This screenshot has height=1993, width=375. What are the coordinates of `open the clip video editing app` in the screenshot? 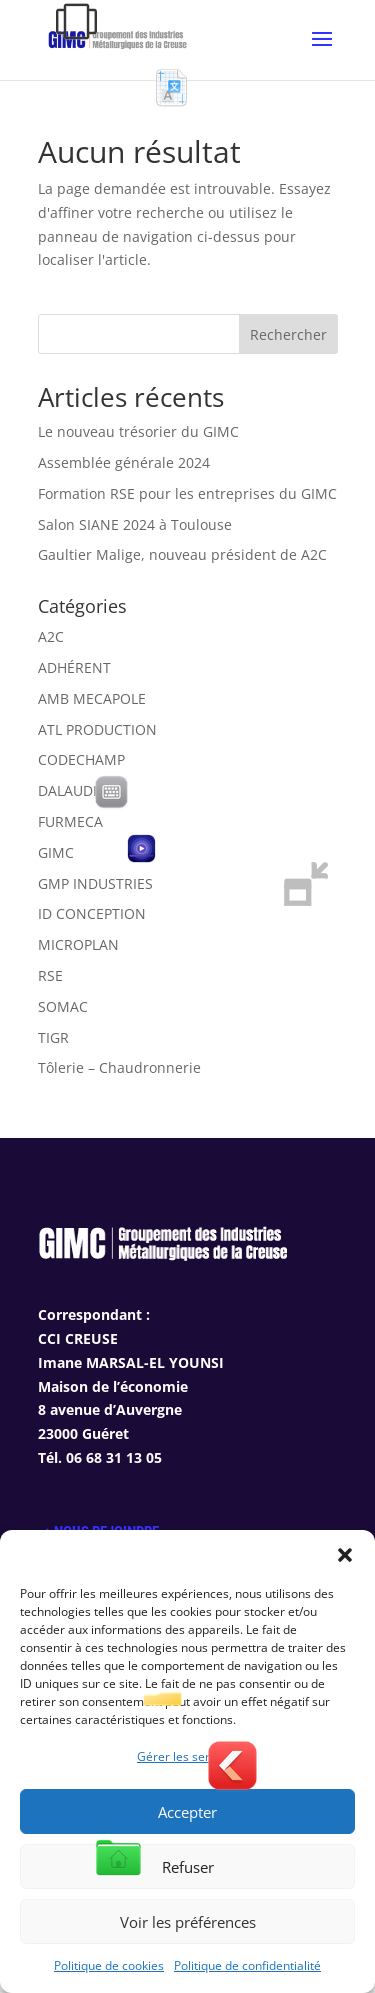 It's located at (141, 848).